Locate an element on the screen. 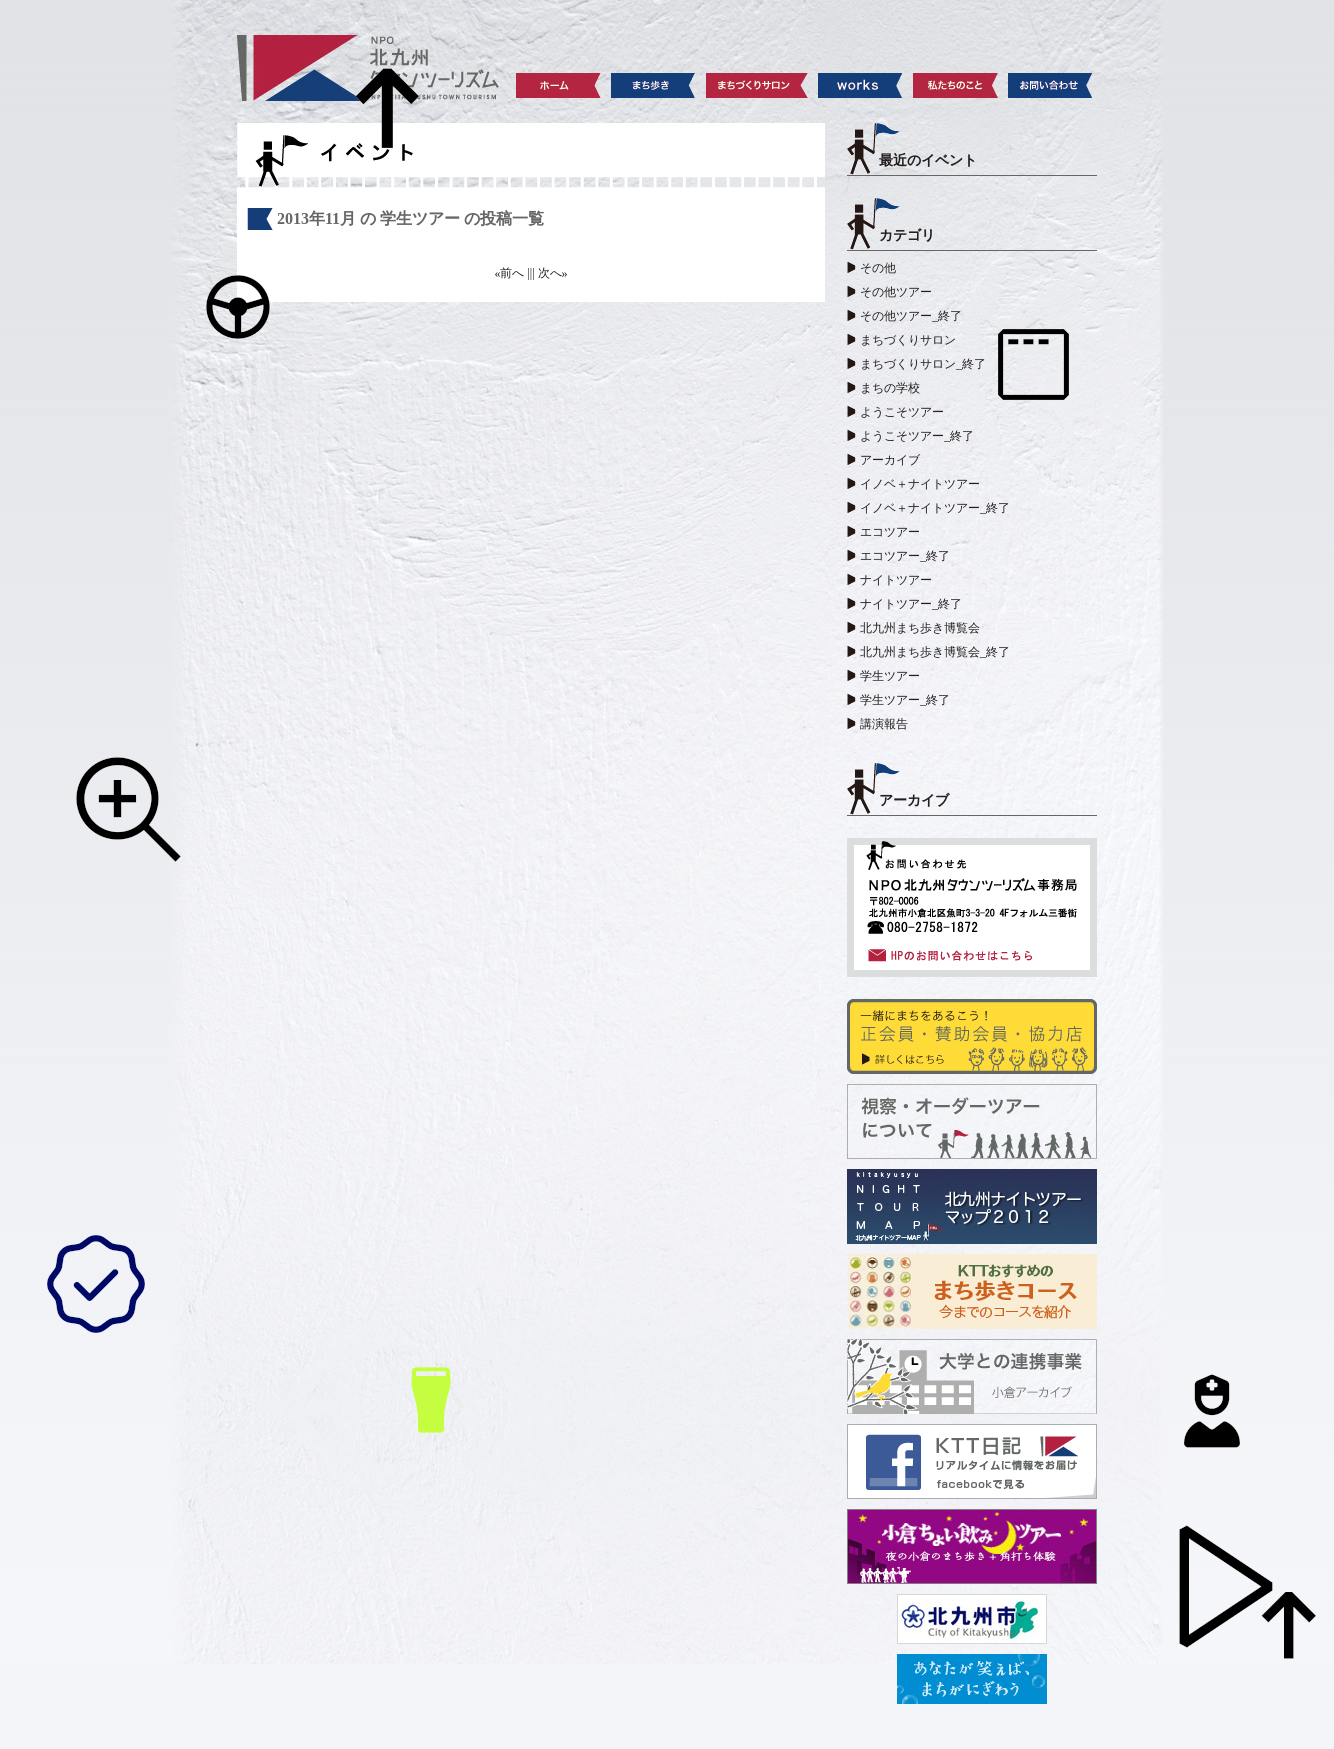 This screenshot has width=1334, height=1749. toggle the menubar visibility is located at coordinates (1033, 364).